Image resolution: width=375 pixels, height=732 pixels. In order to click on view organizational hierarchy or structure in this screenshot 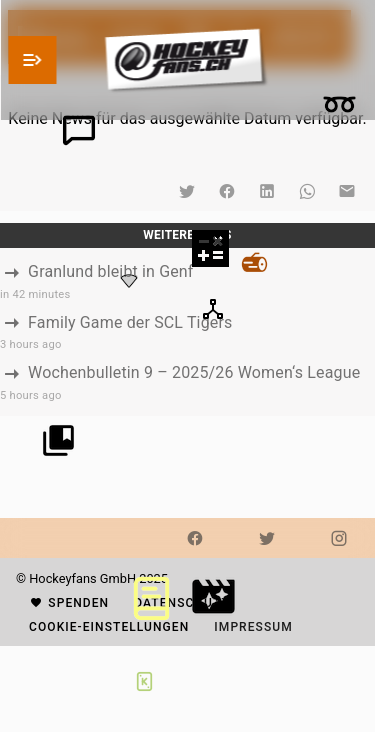, I will do `click(213, 309)`.